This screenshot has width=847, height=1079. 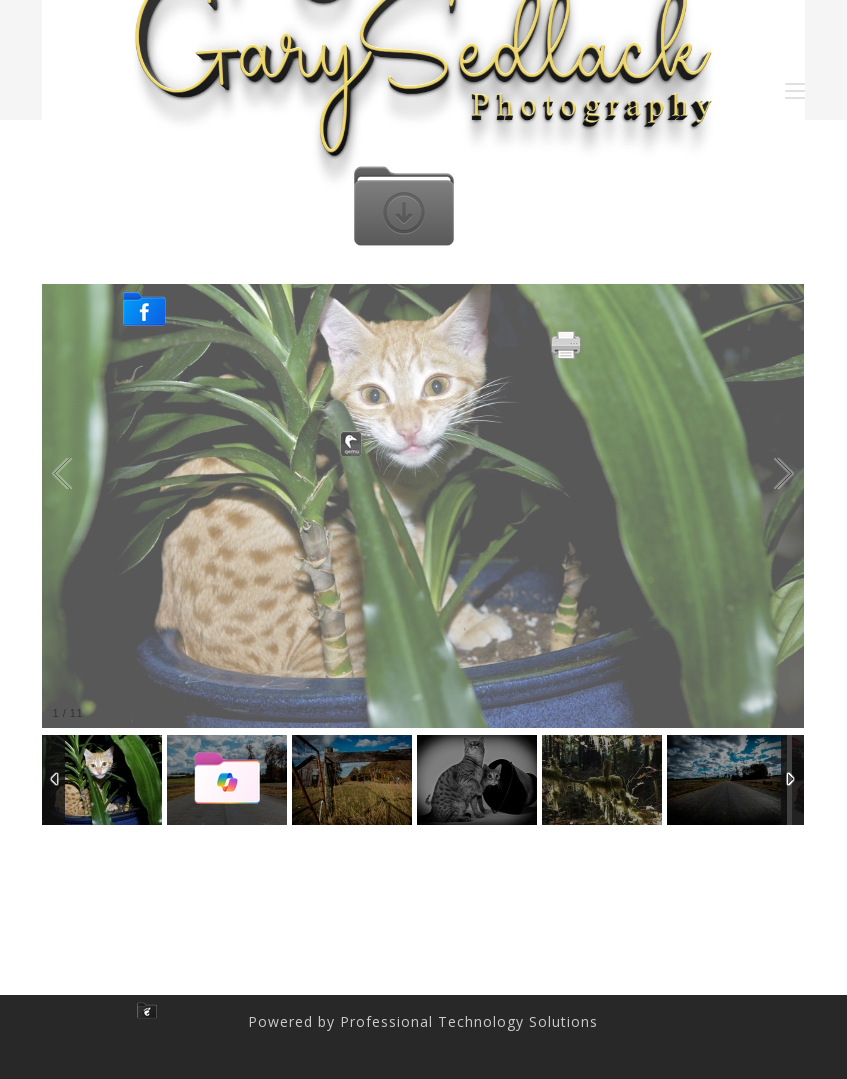 I want to click on open gnome-related files folder, so click(x=147, y=1011).